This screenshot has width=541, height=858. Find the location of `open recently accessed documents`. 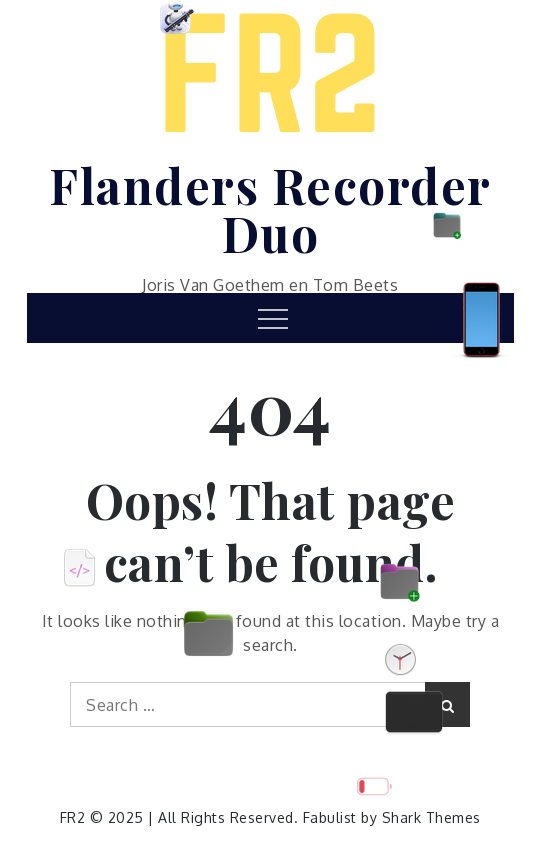

open recently accessed documents is located at coordinates (400, 659).